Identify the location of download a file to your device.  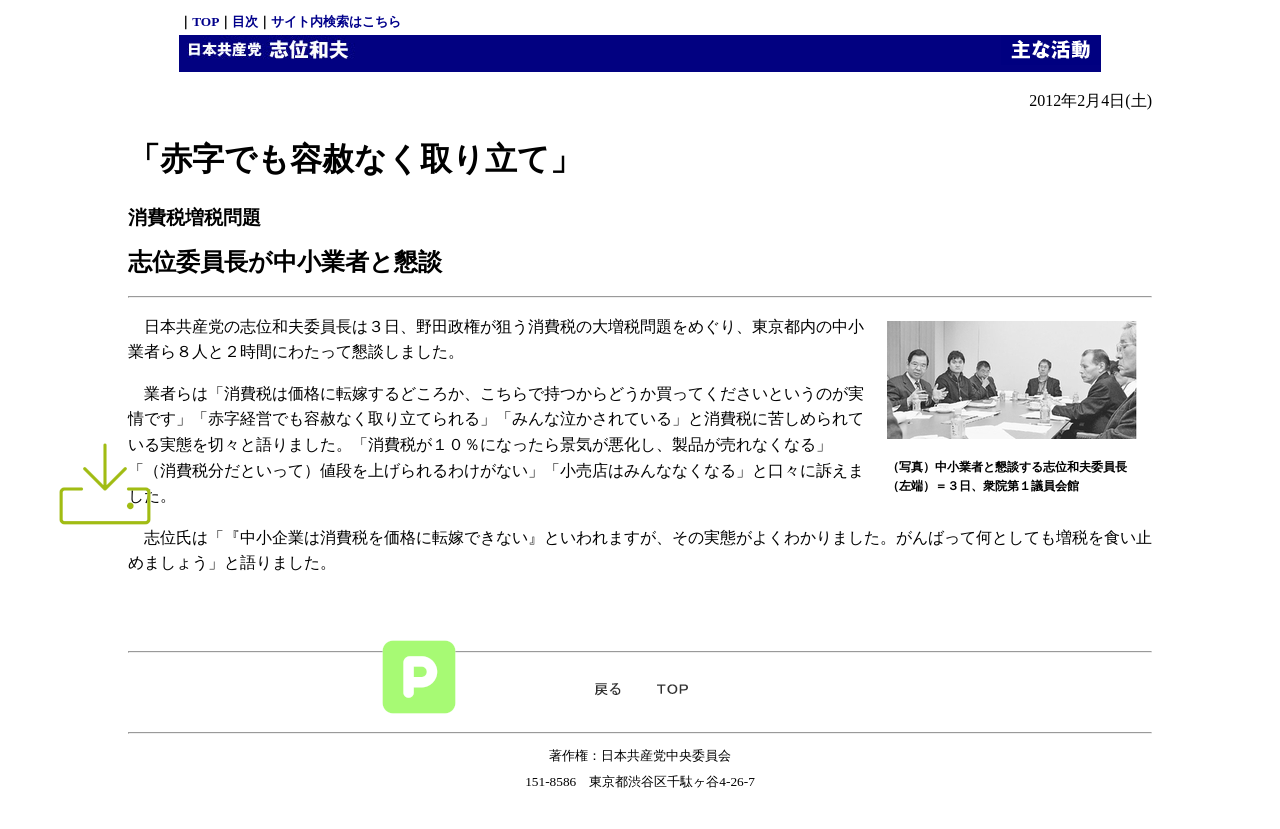
(105, 489).